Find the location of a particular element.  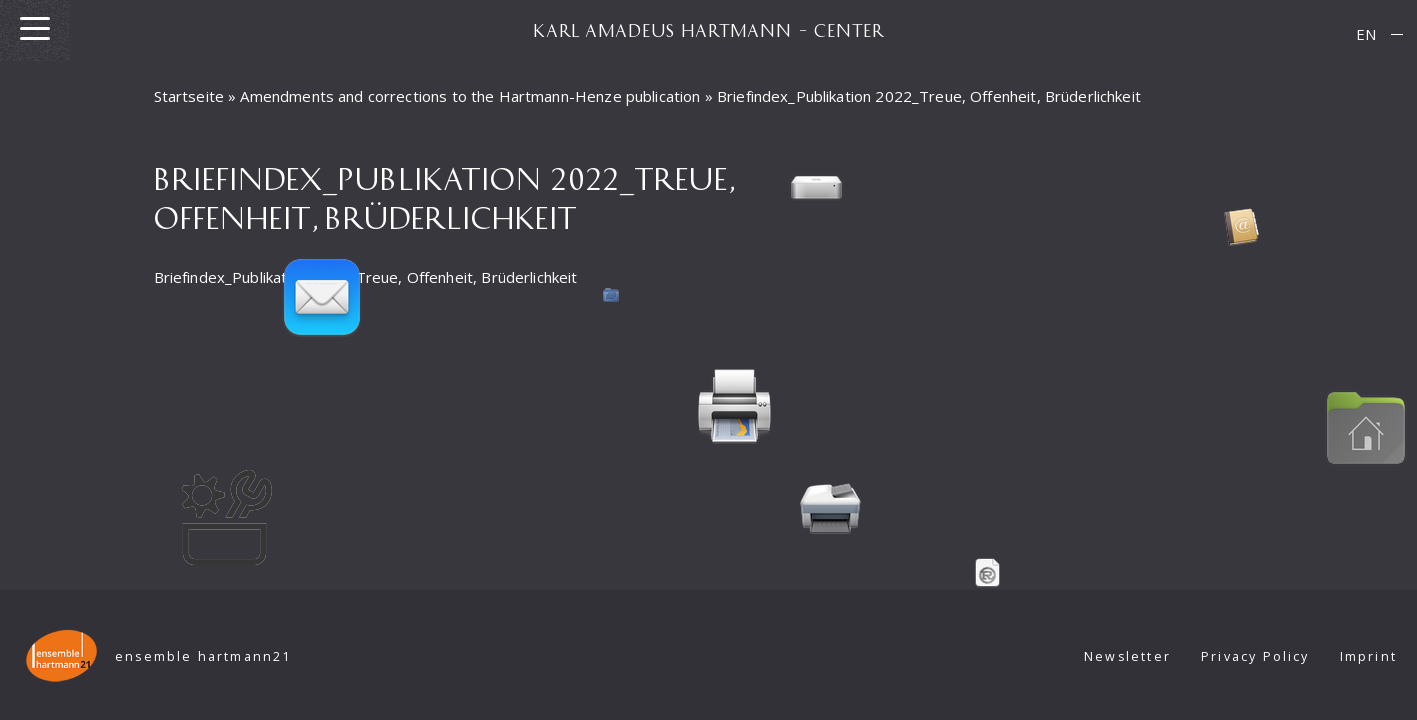

mac mini server device is located at coordinates (816, 183).